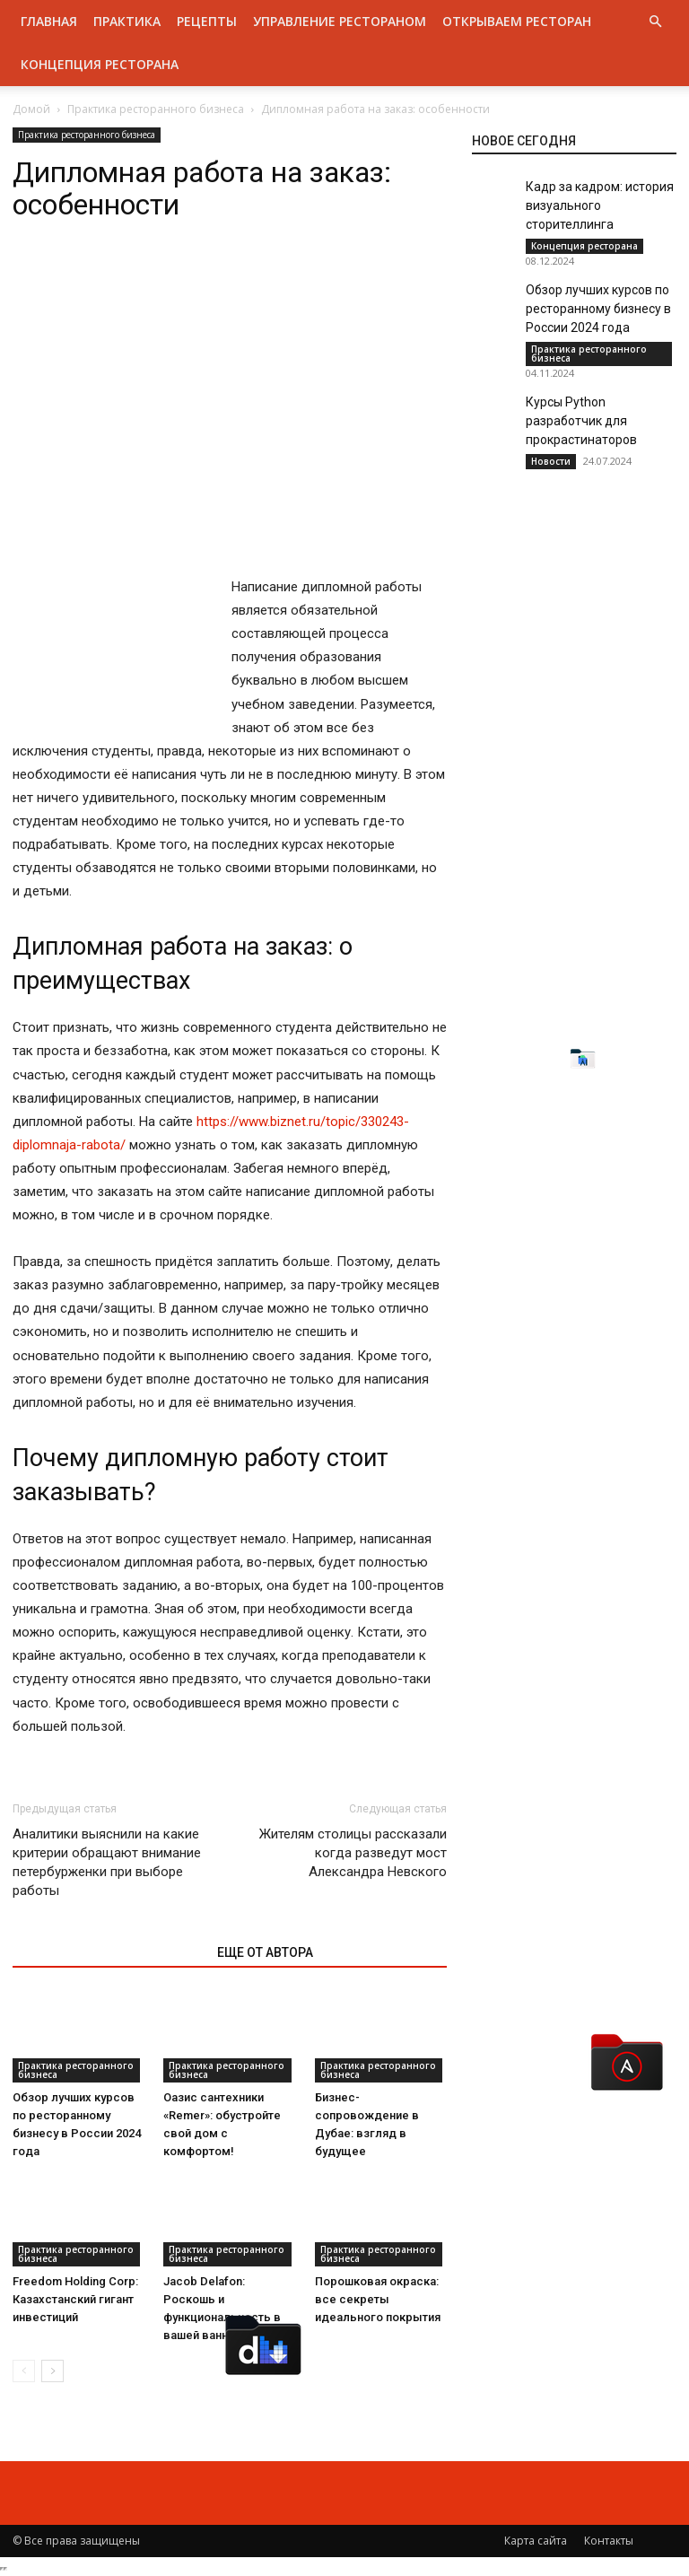  I want to click on open deemix music downloads folder, so click(263, 2347).